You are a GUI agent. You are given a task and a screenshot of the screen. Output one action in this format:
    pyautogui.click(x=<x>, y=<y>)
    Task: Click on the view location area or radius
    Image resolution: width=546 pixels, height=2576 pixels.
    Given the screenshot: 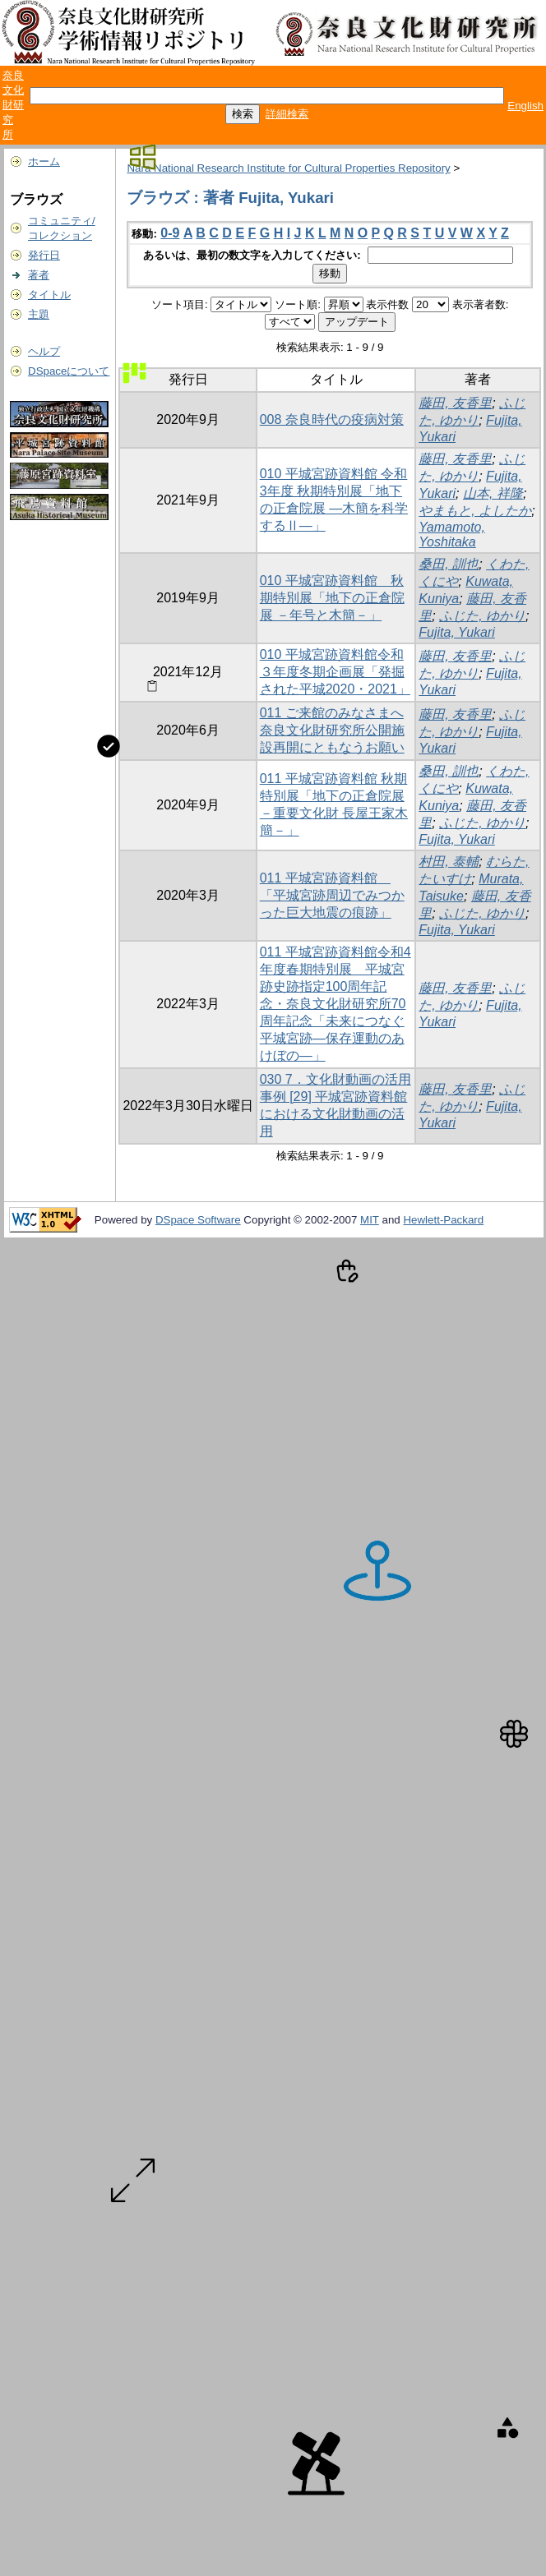 What is the action you would take?
    pyautogui.click(x=377, y=1572)
    